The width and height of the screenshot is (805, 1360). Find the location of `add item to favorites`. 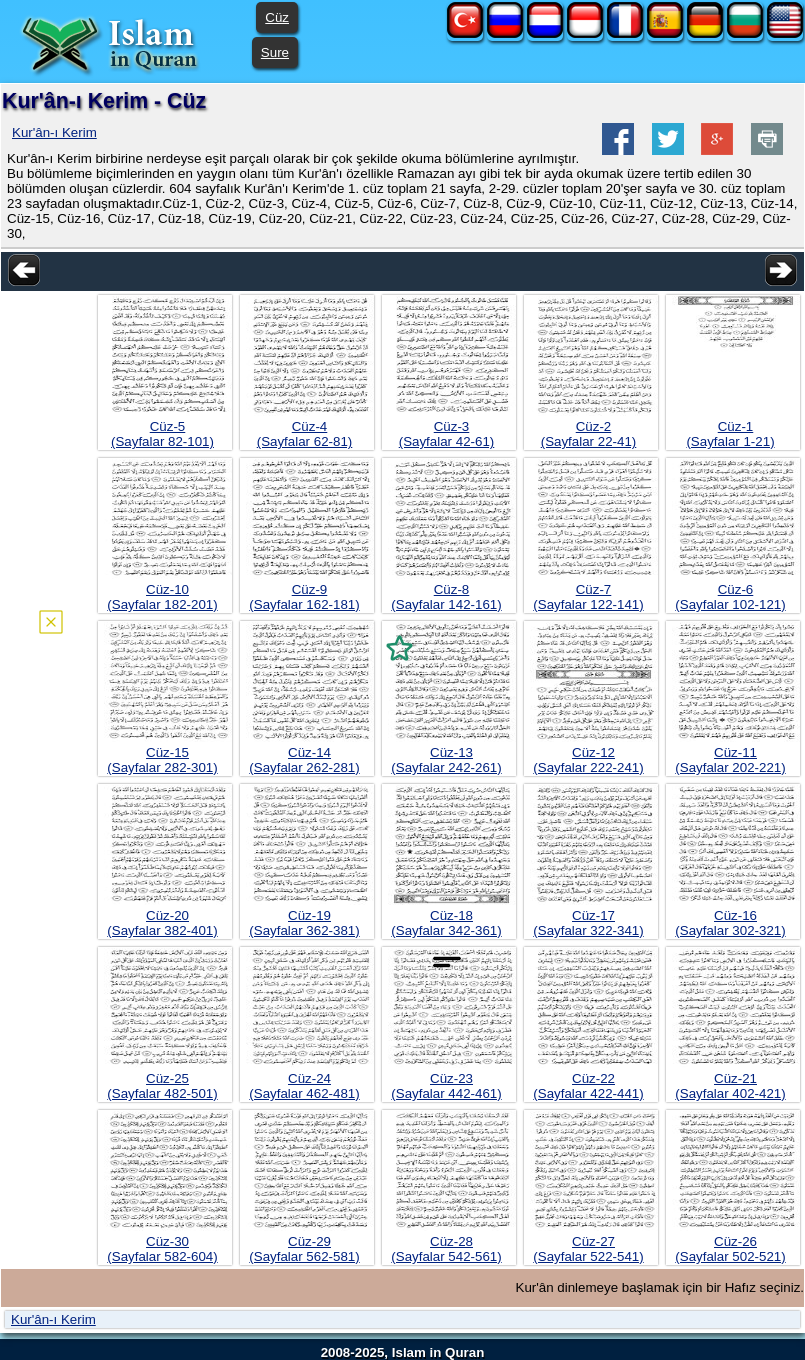

add item to favorites is located at coordinates (399, 648).